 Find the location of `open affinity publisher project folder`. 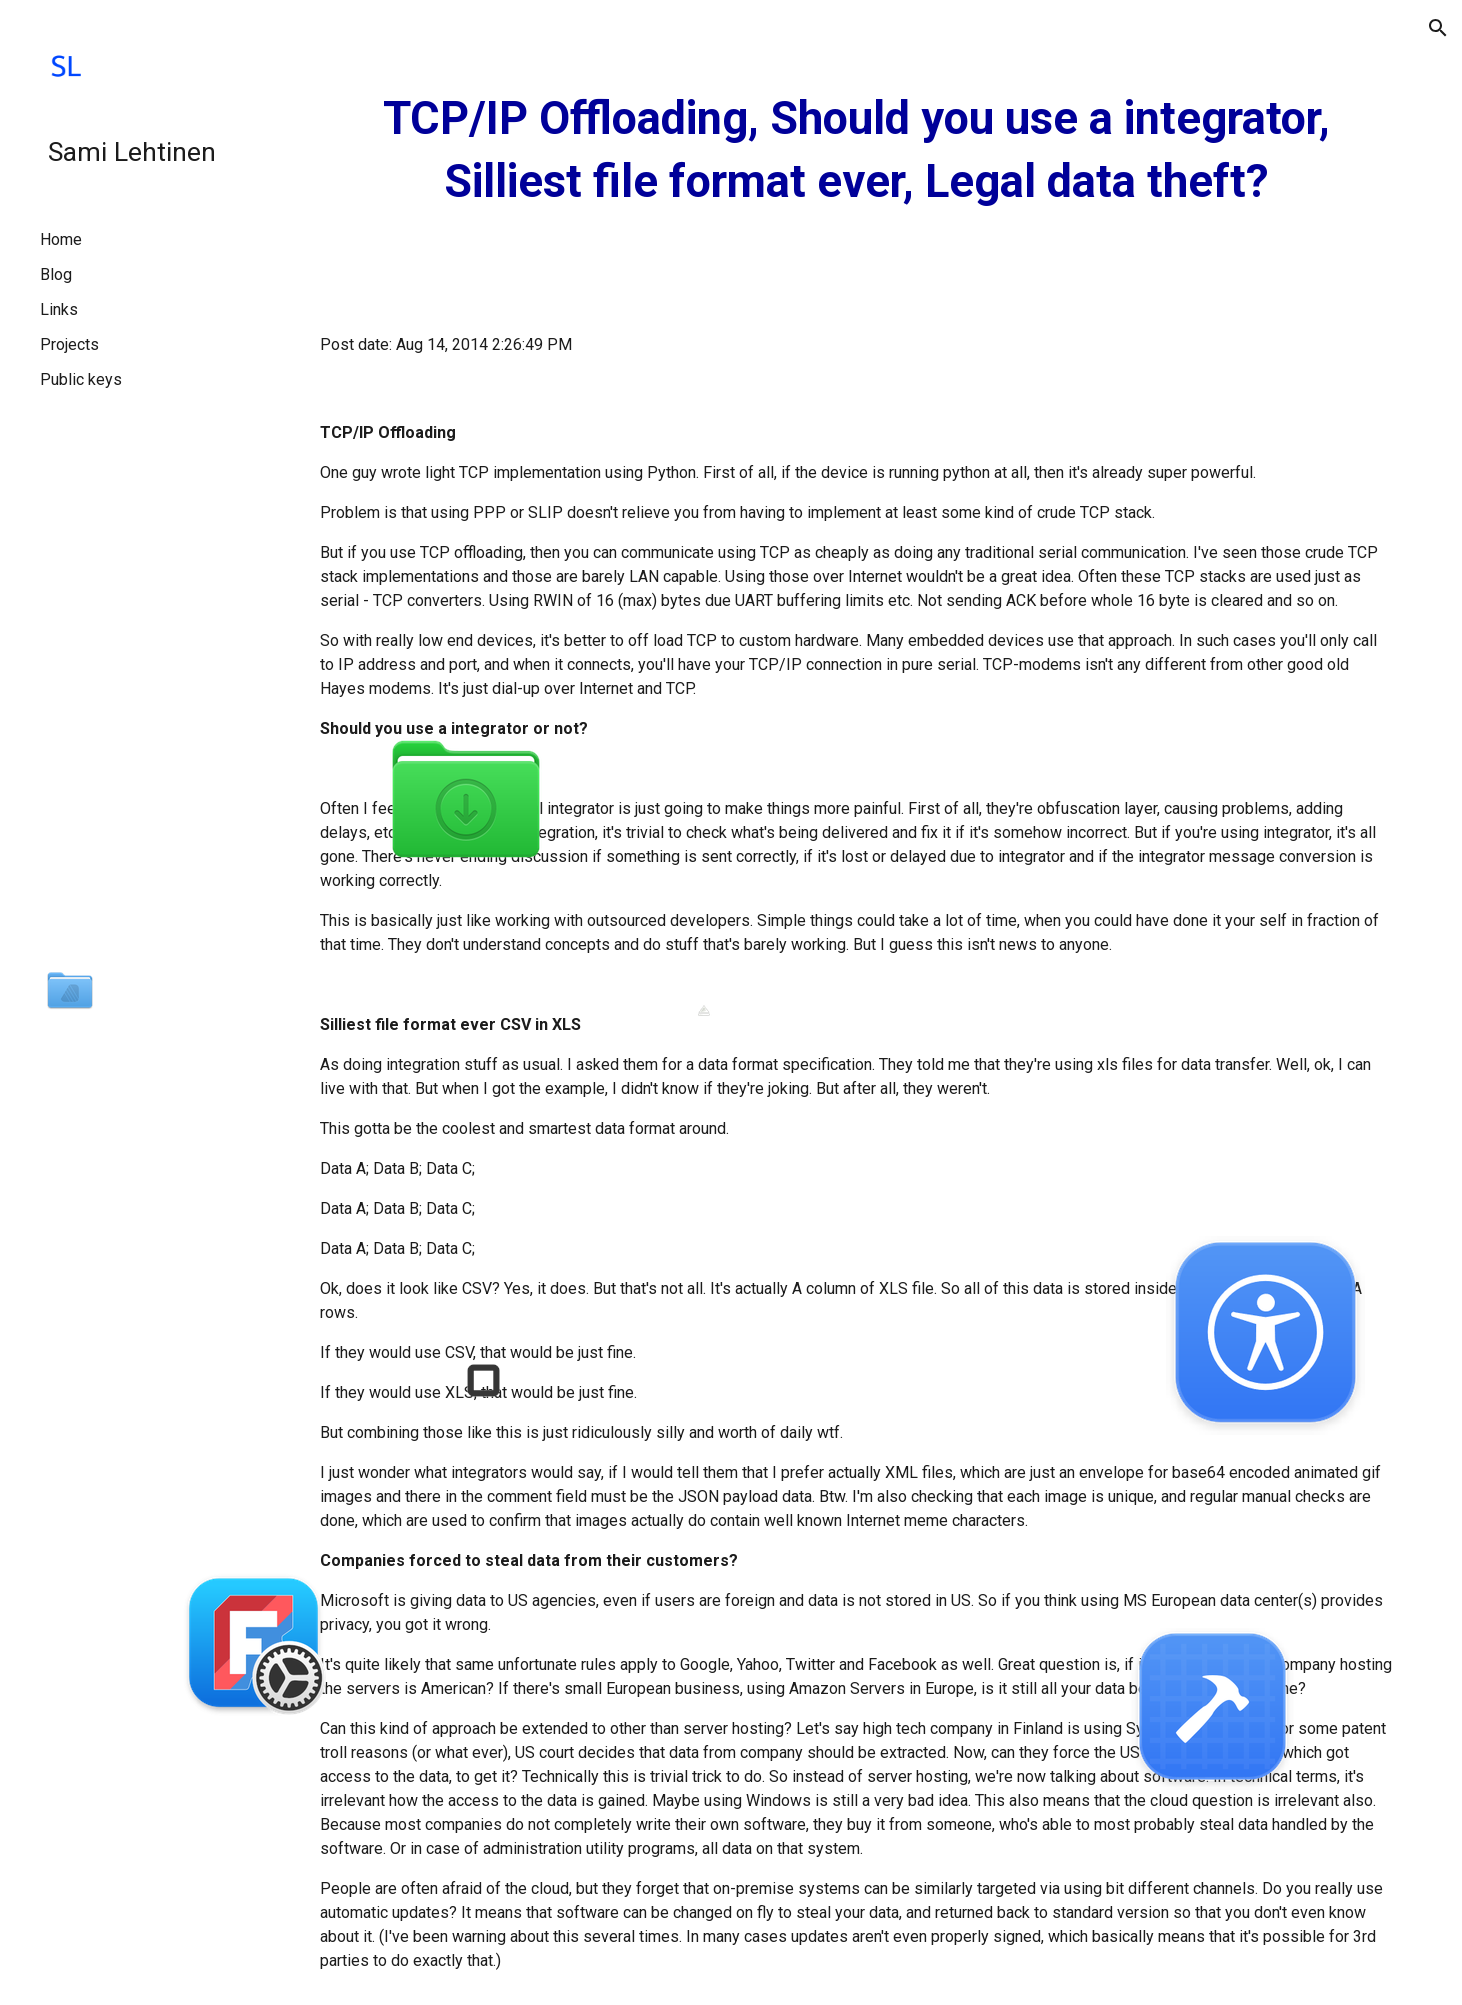

open affinity publisher project folder is located at coordinates (70, 990).